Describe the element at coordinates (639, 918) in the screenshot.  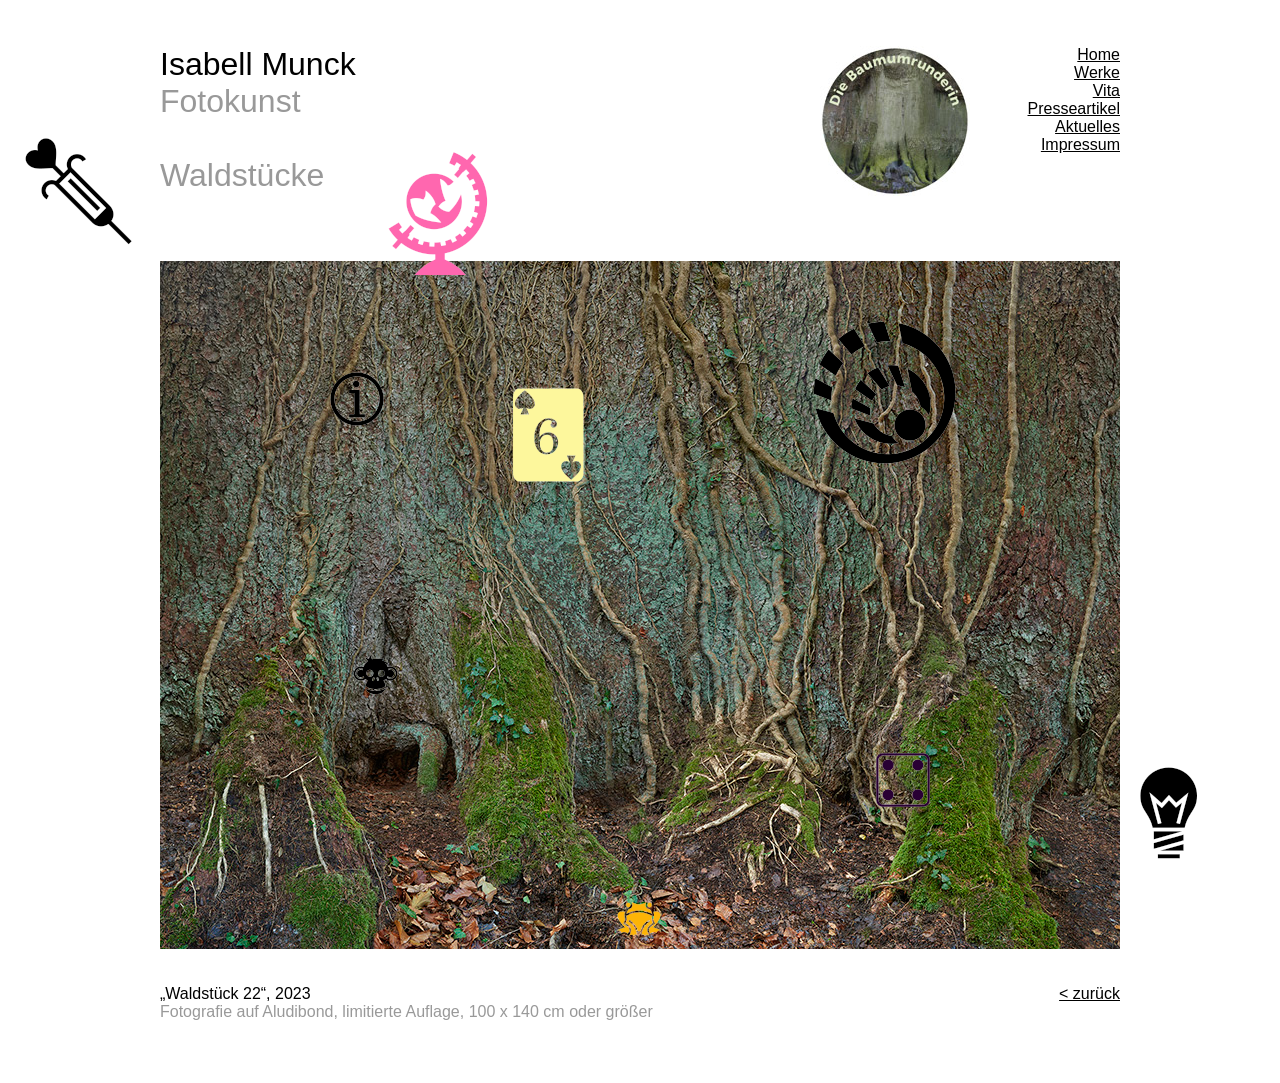
I see `represents a frog character or creature in a game` at that location.